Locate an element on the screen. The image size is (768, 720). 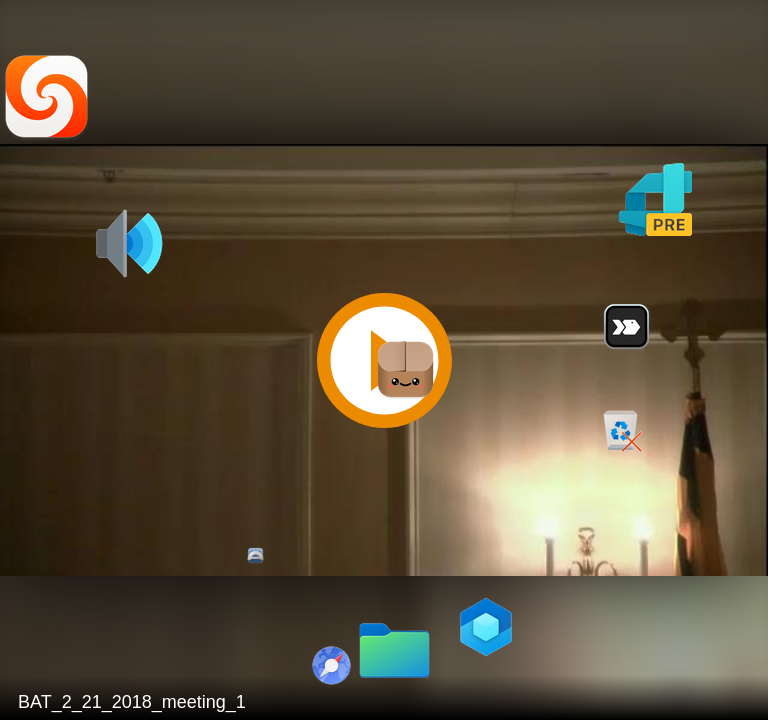
open fish shell terminal application is located at coordinates (626, 326).